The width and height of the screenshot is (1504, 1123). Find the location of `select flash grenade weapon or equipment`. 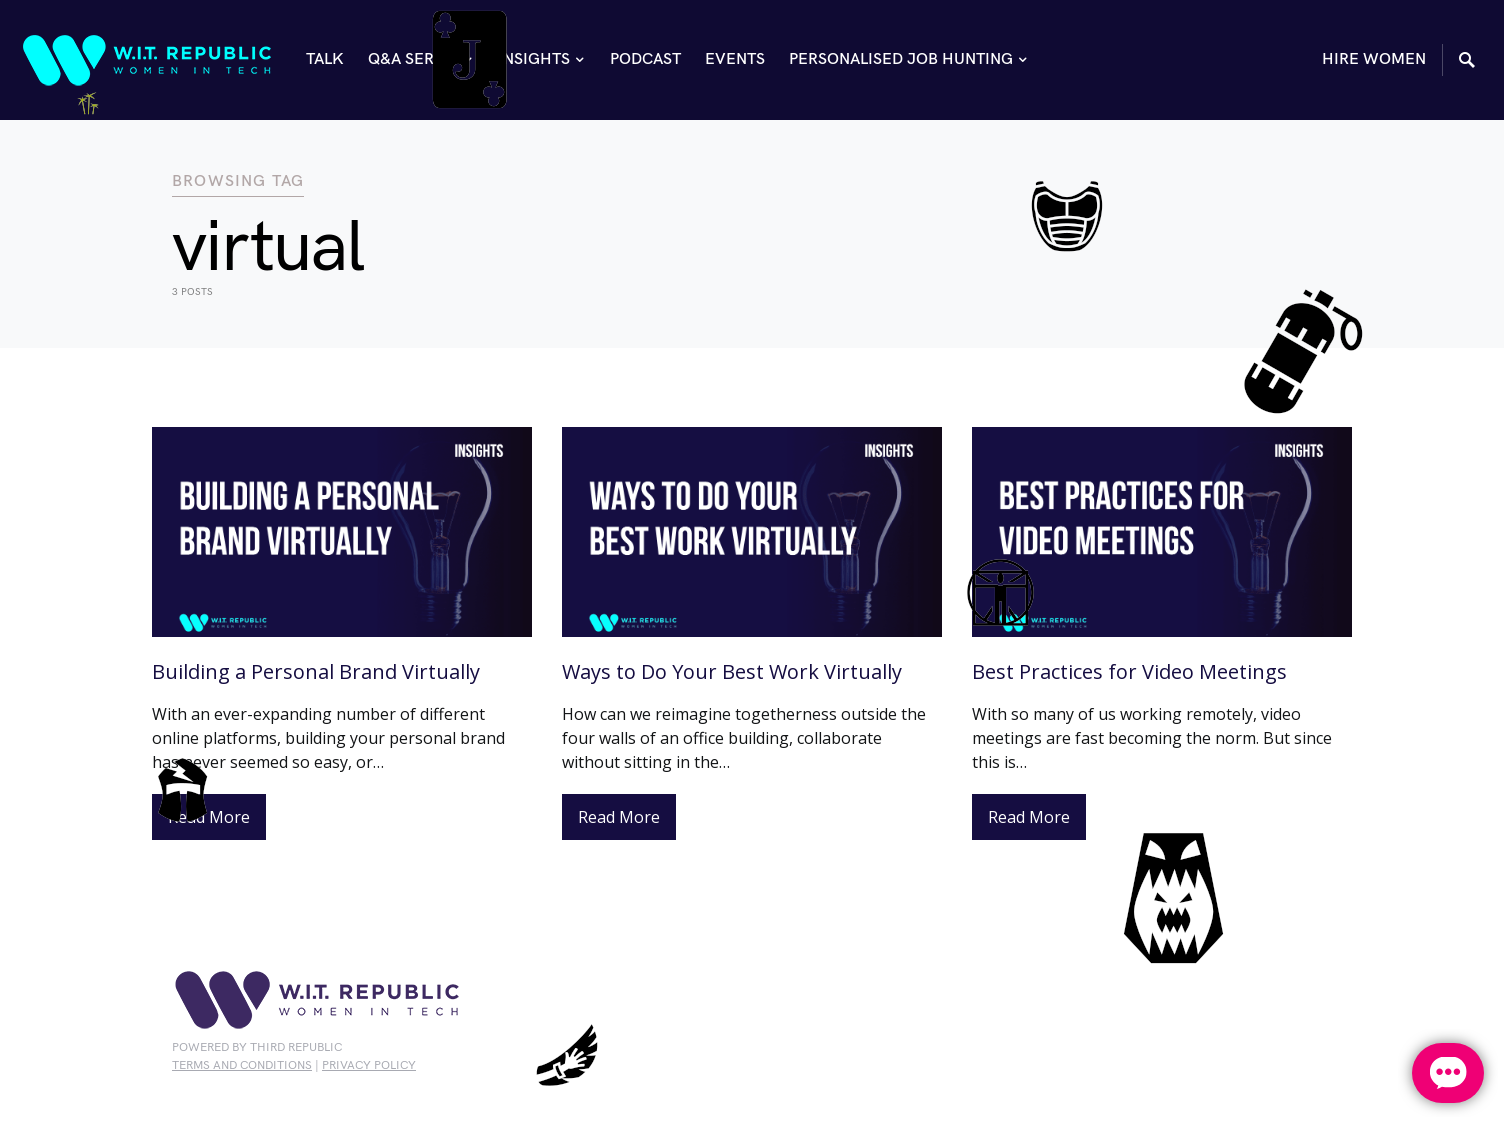

select flash grenade weapon or equipment is located at coordinates (1299, 350).